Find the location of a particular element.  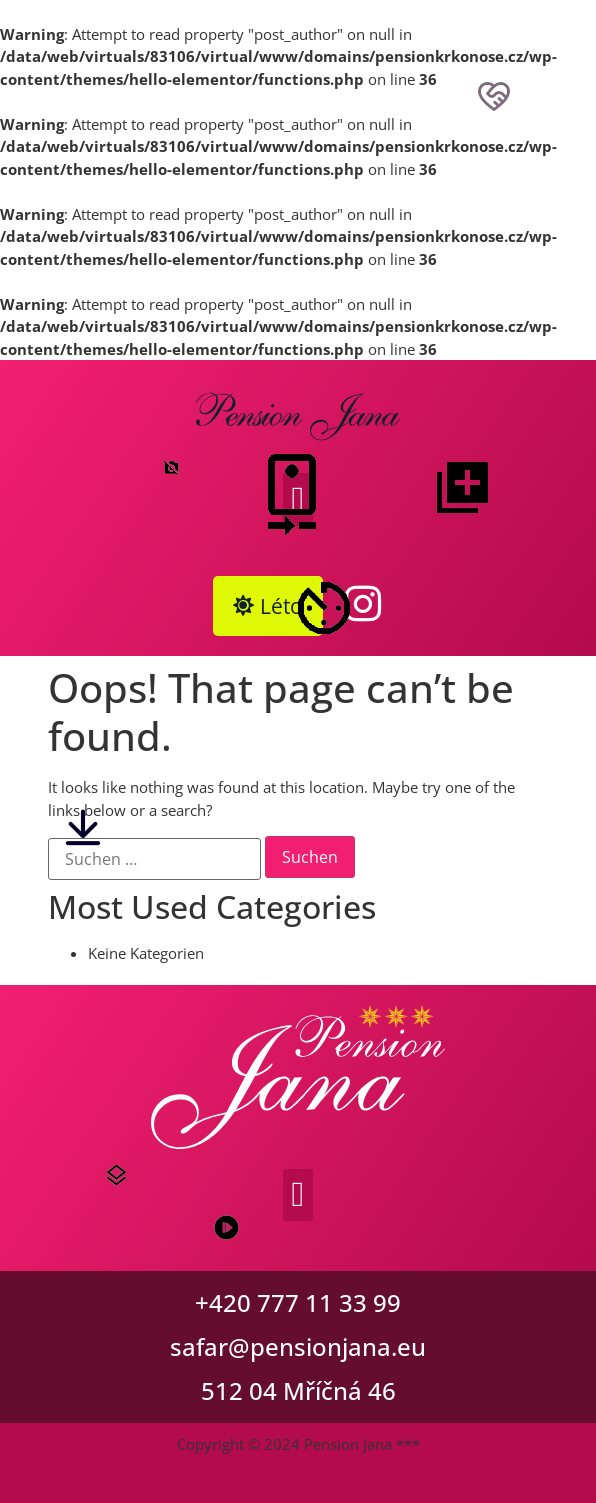

add a new photo to your collection is located at coordinates (462, 487).